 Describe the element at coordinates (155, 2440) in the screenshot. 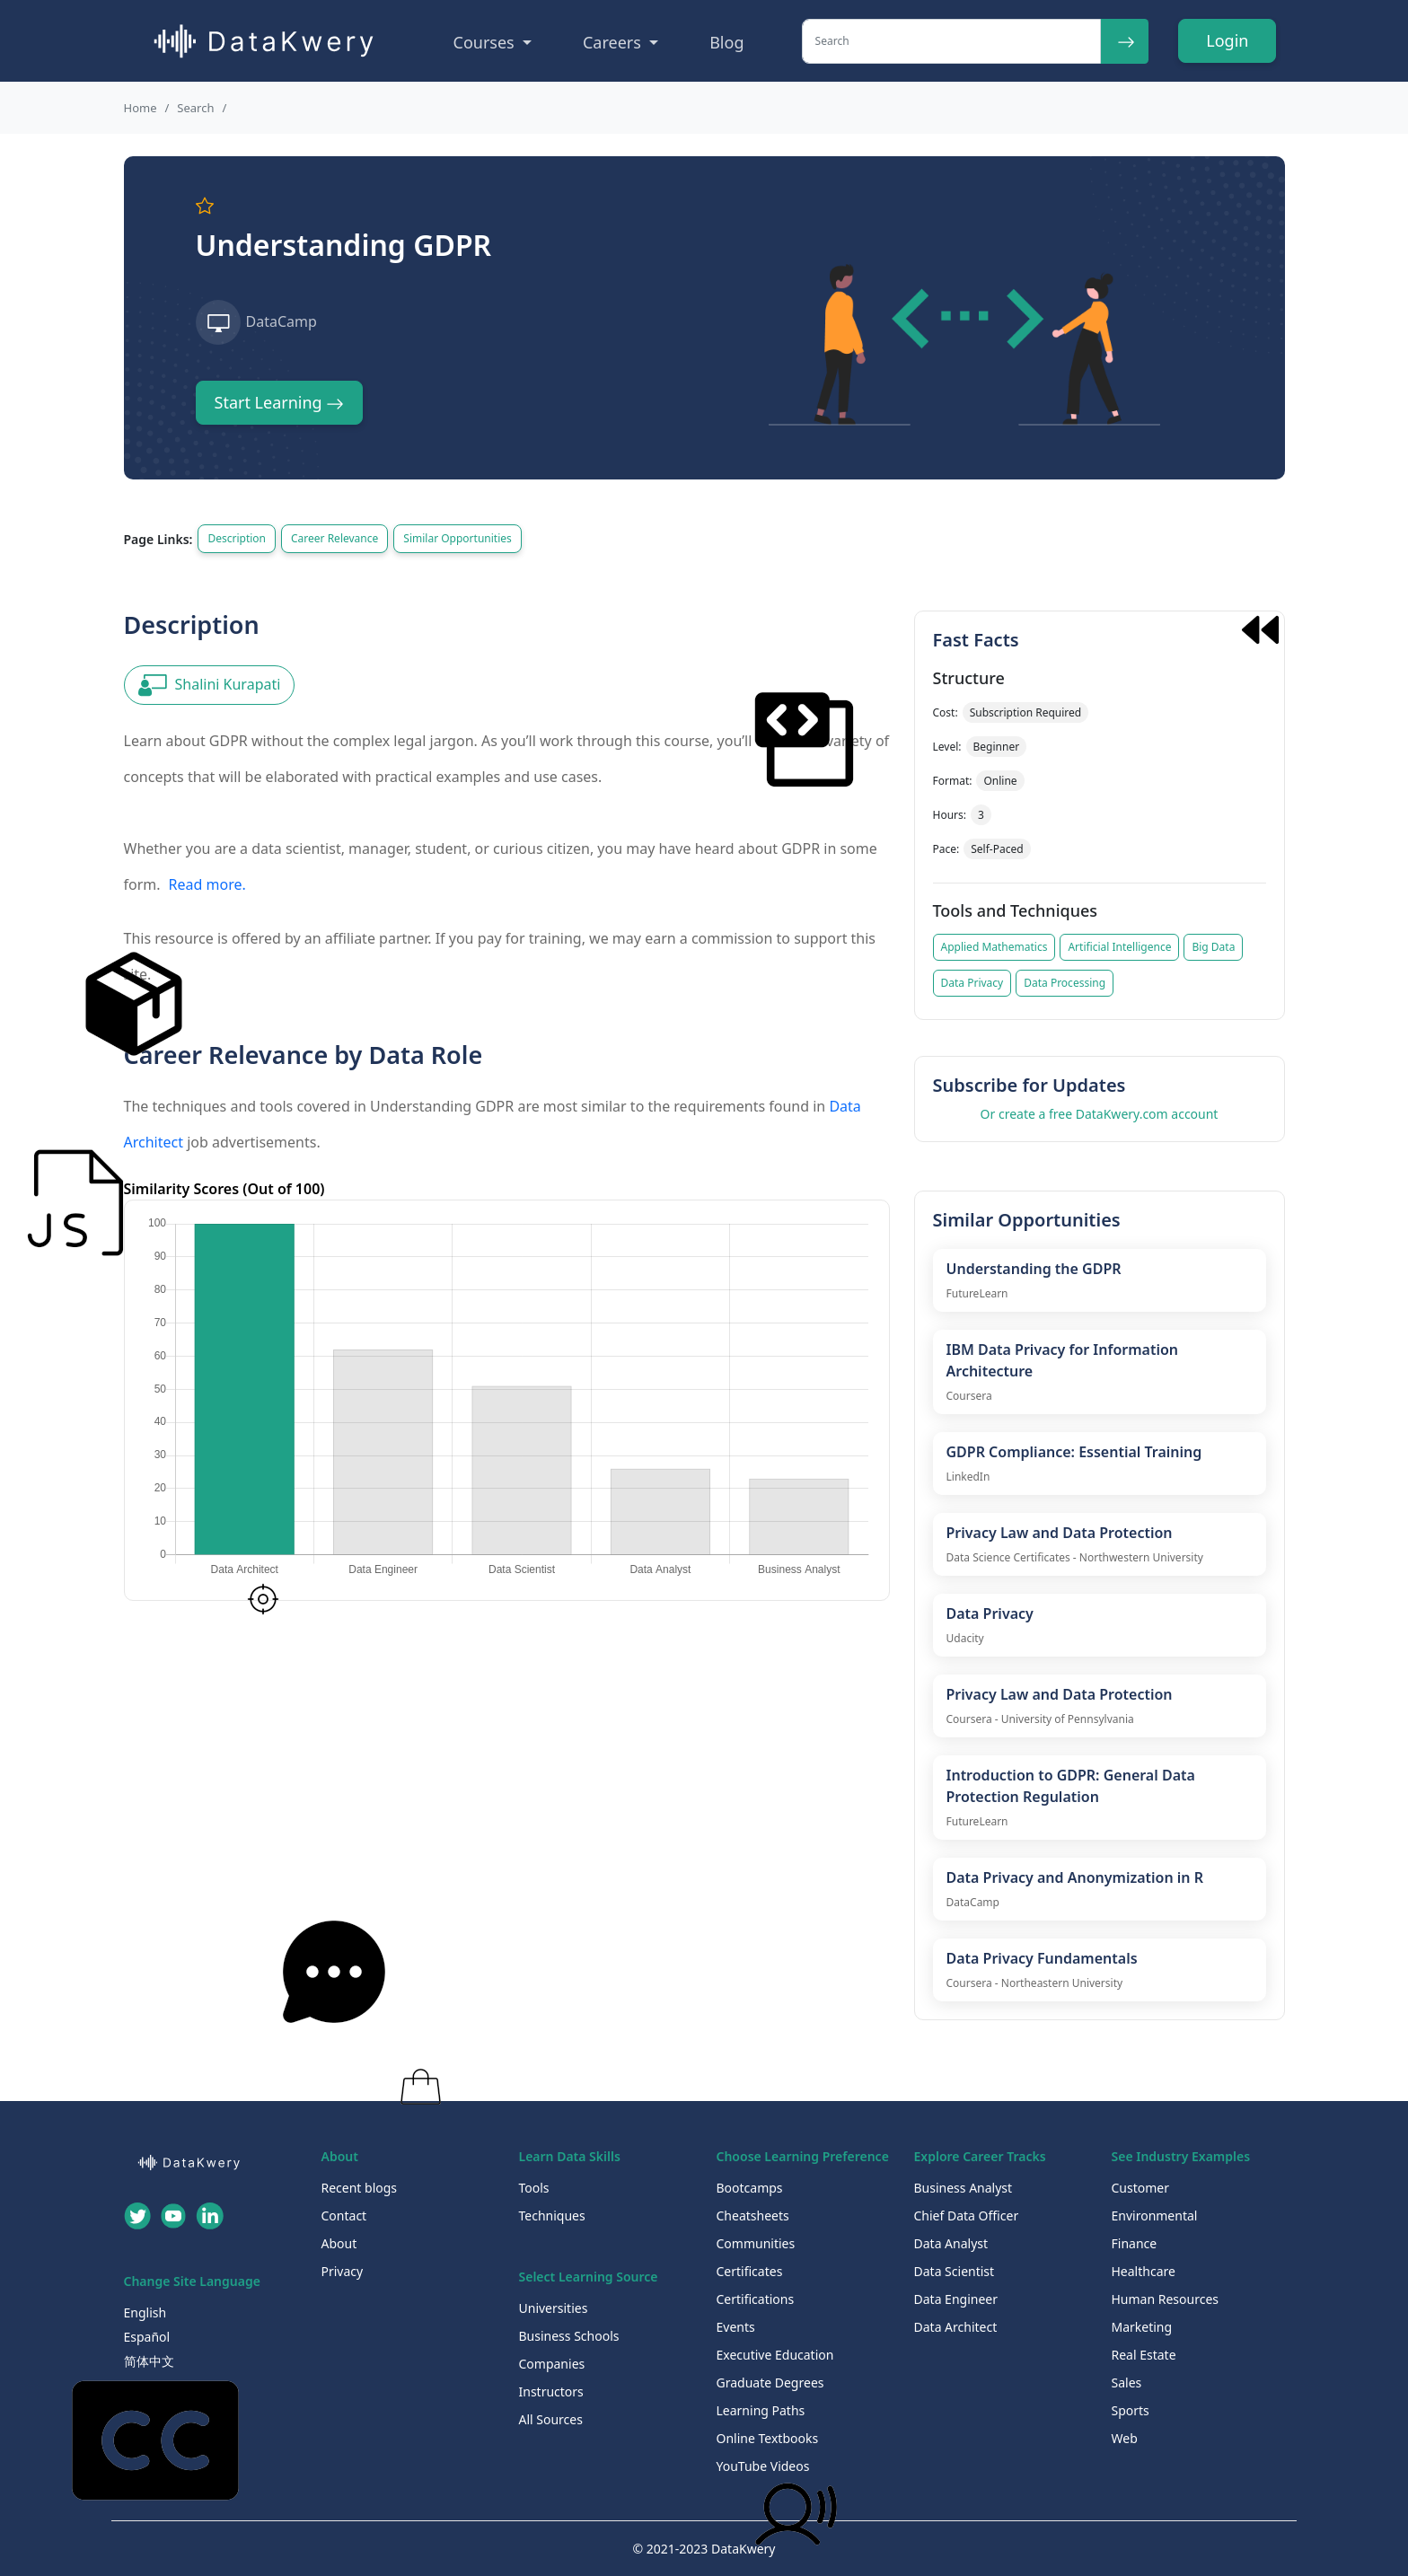

I see `enable closed captions for video content` at that location.